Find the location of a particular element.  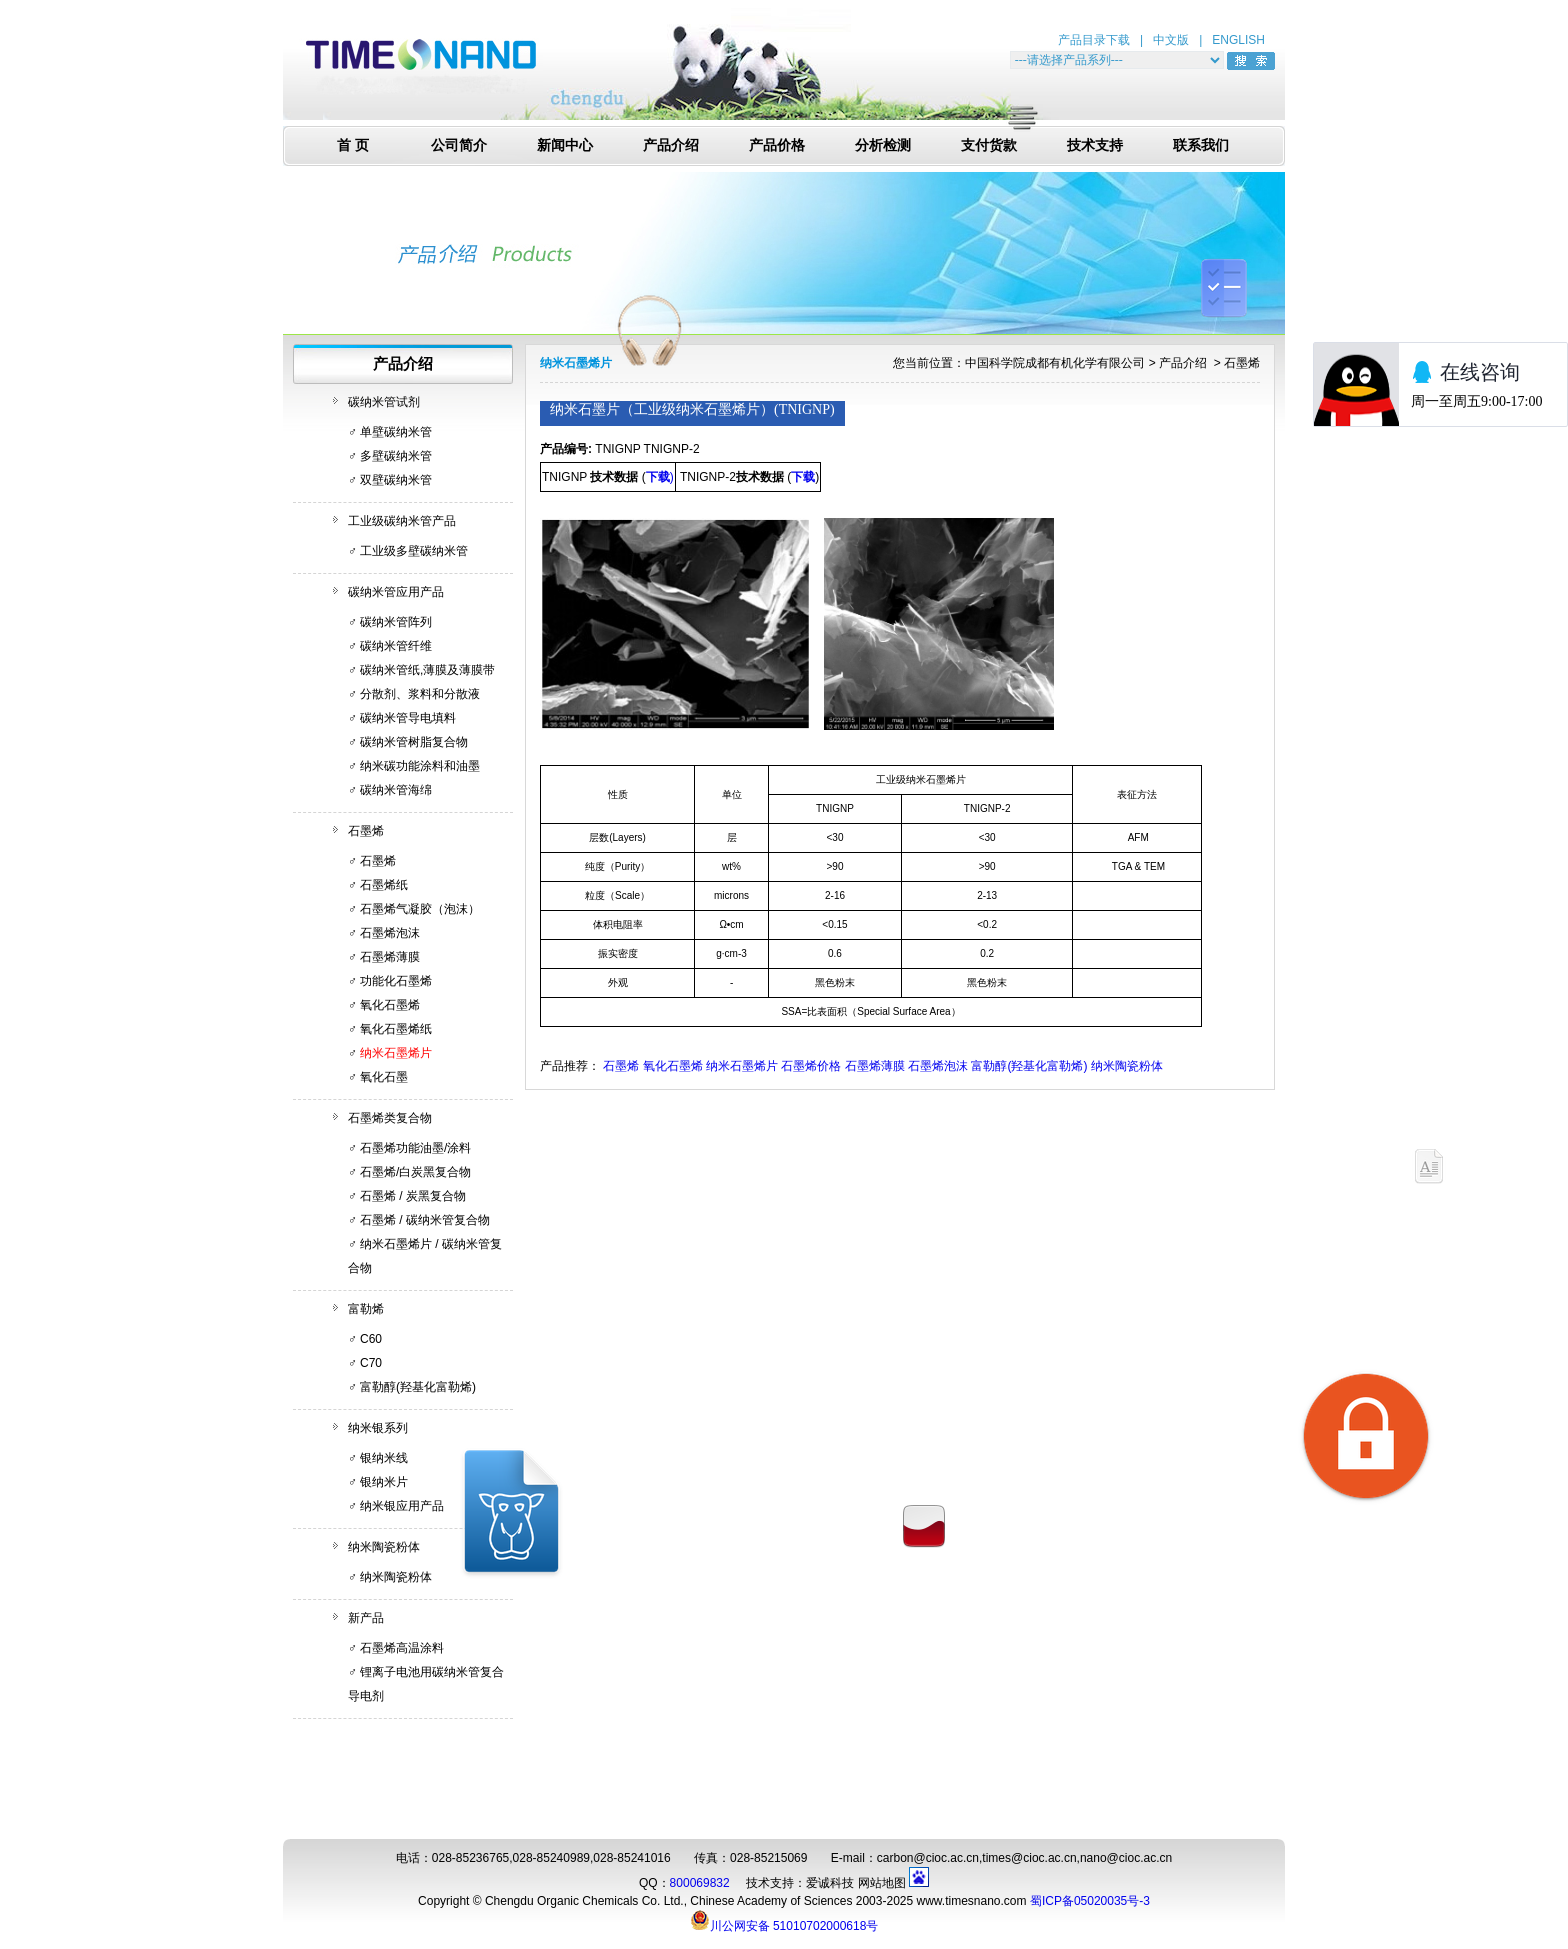

center align text is located at coordinates (1022, 118).